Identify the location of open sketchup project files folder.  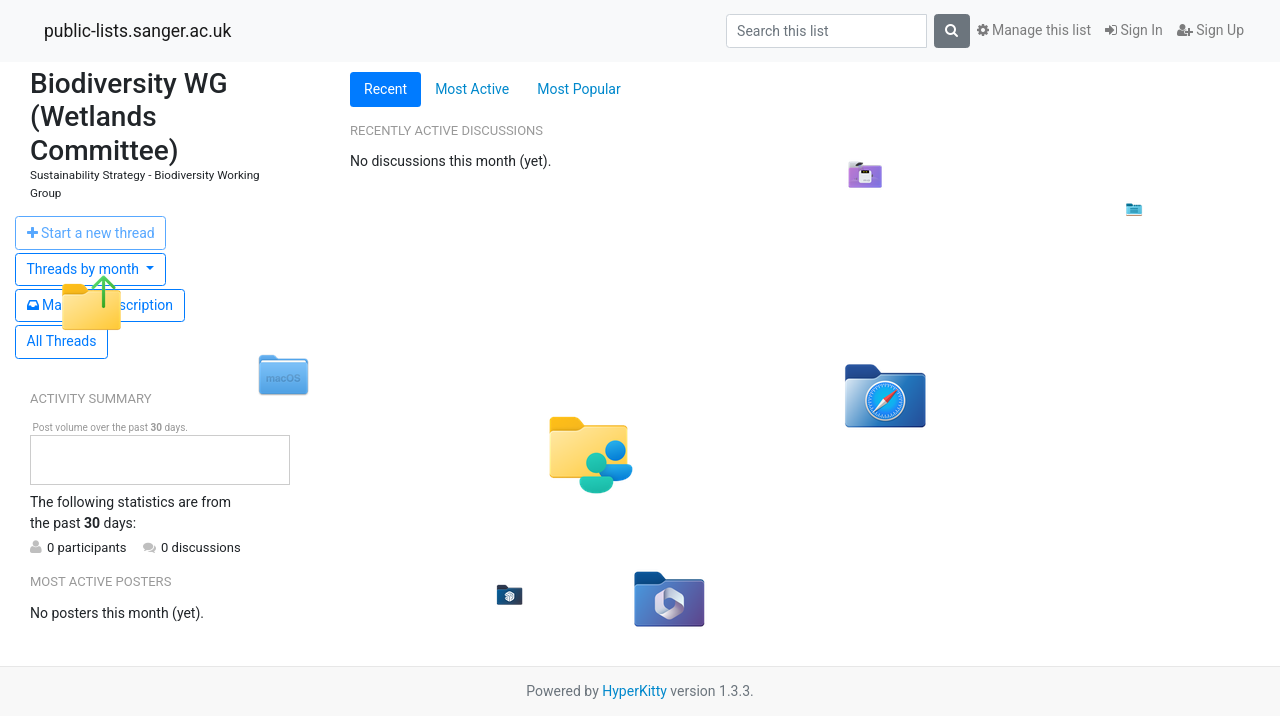
(509, 595).